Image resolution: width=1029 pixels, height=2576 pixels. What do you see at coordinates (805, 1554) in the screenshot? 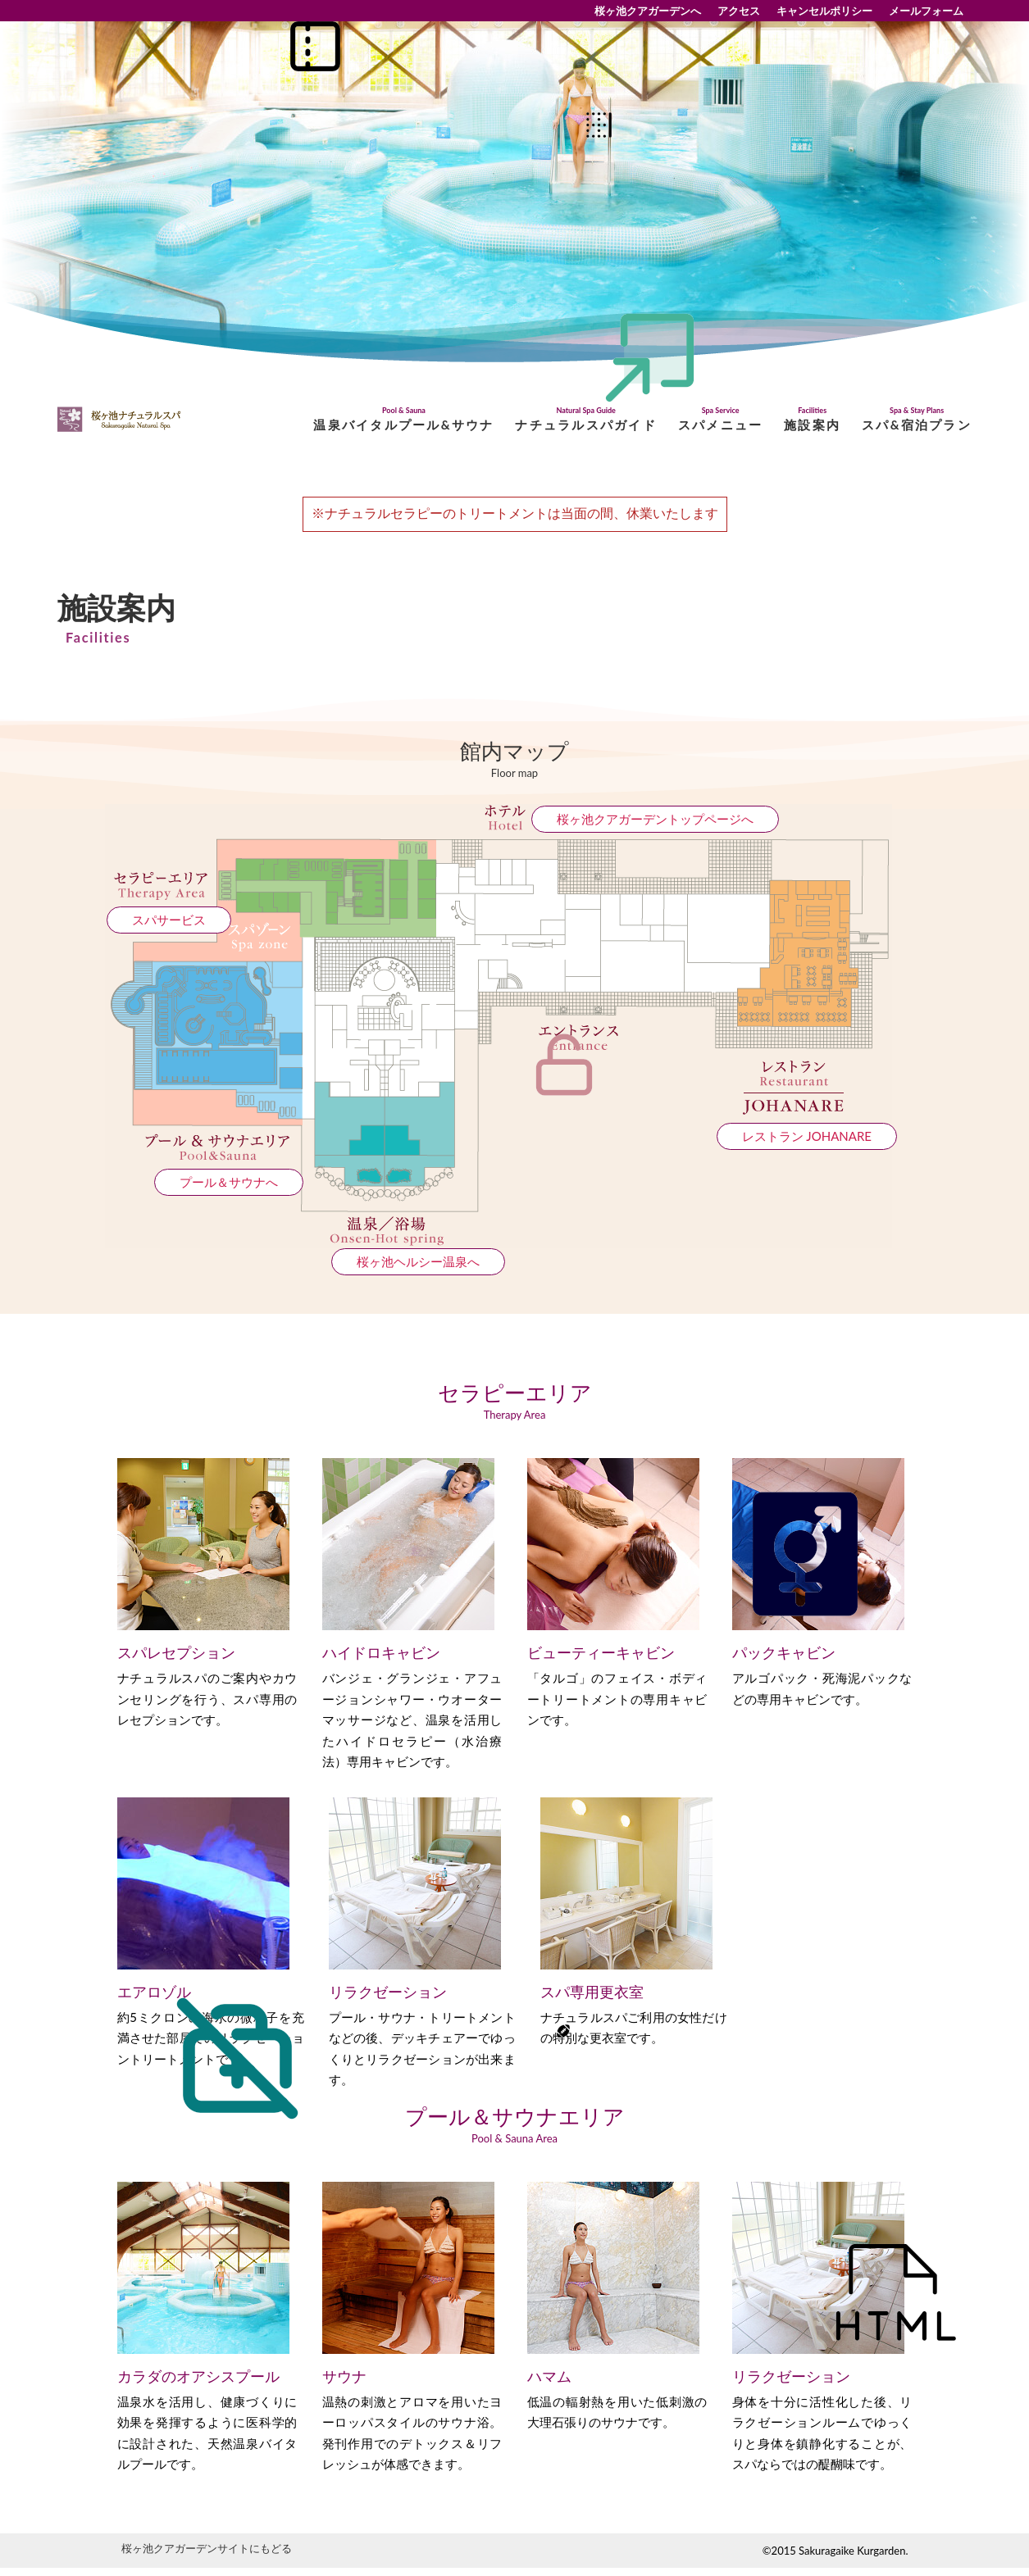
I see `indicates intersex gender identity option` at bounding box center [805, 1554].